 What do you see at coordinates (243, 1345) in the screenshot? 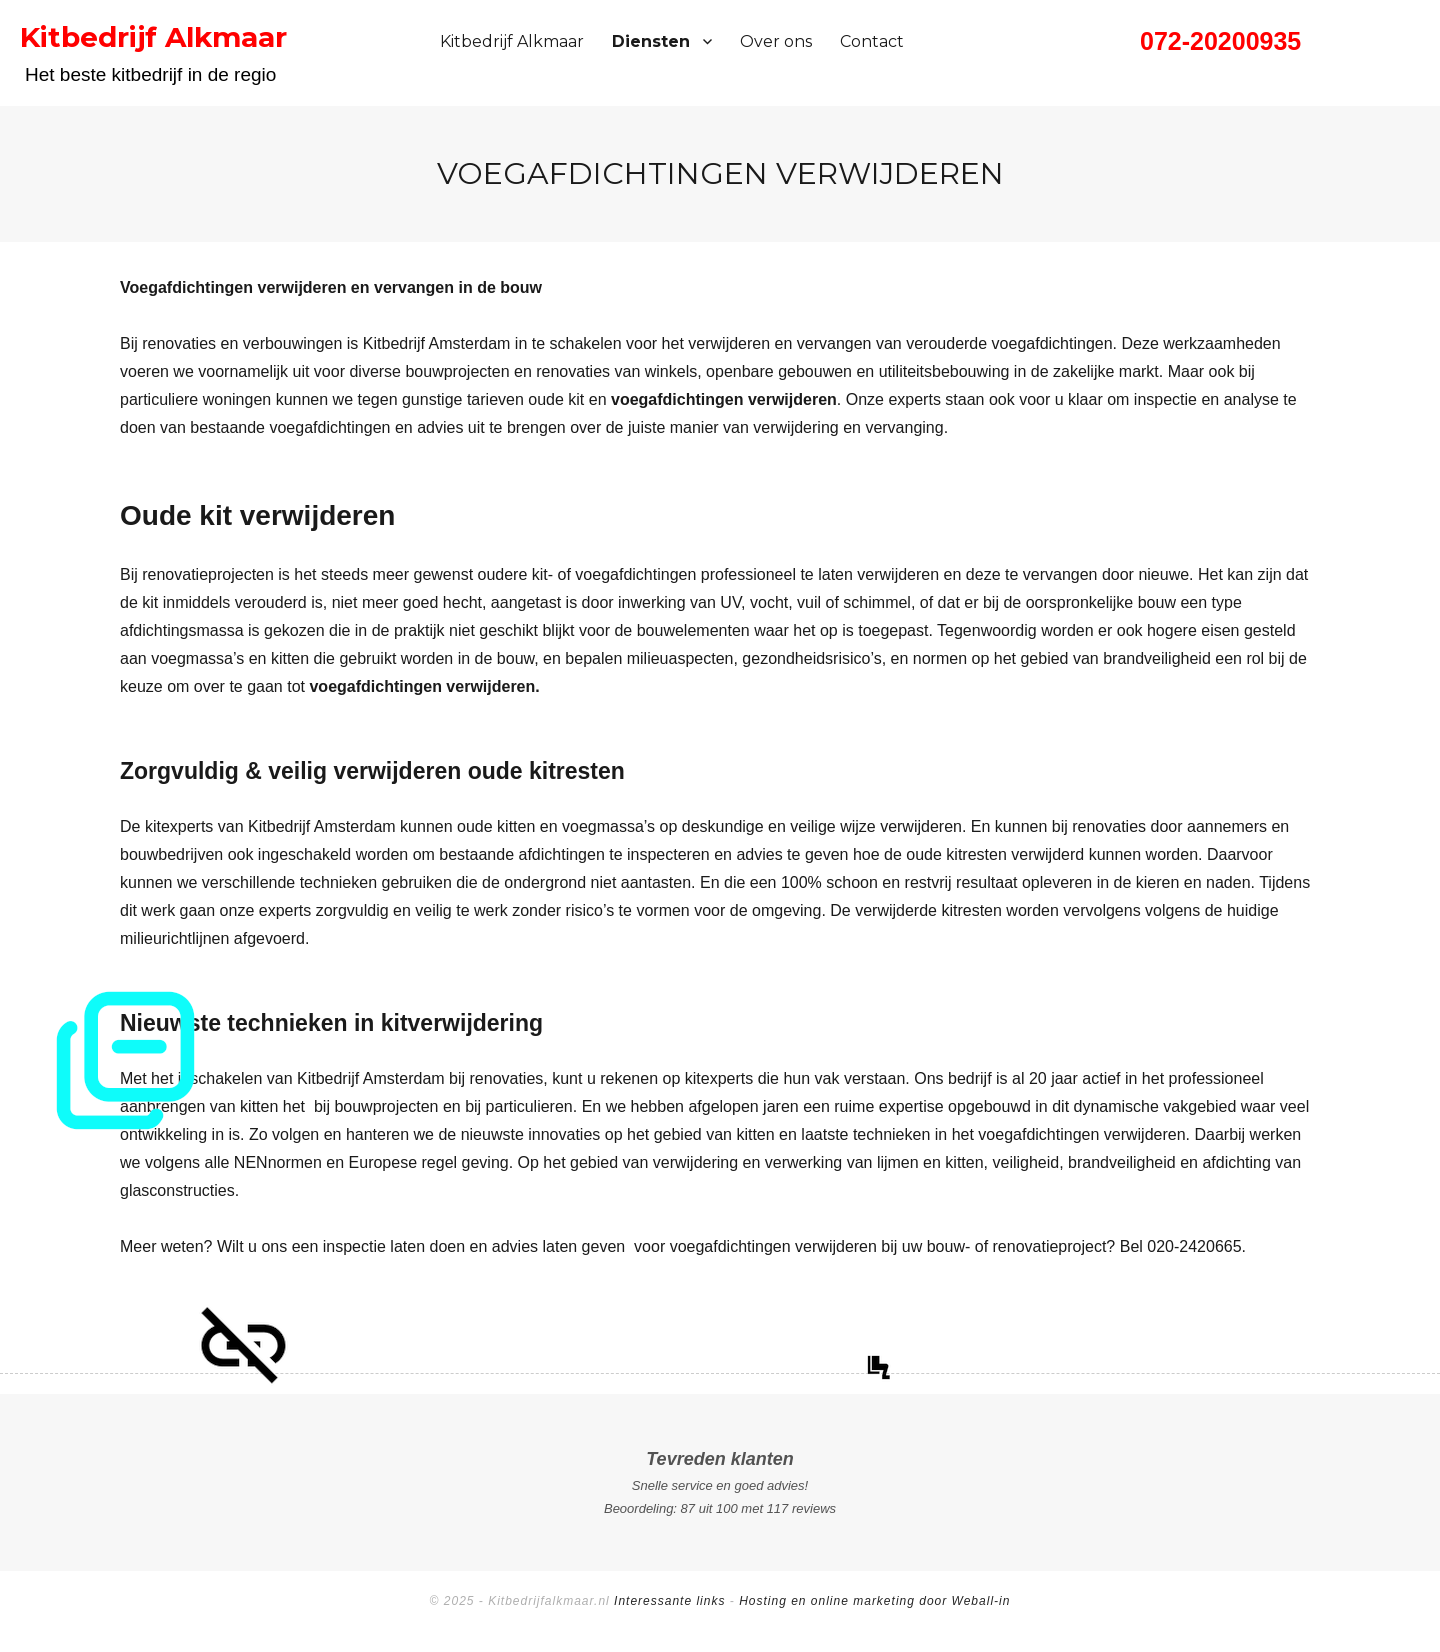
I see `unlink or disconnect a shared item` at bounding box center [243, 1345].